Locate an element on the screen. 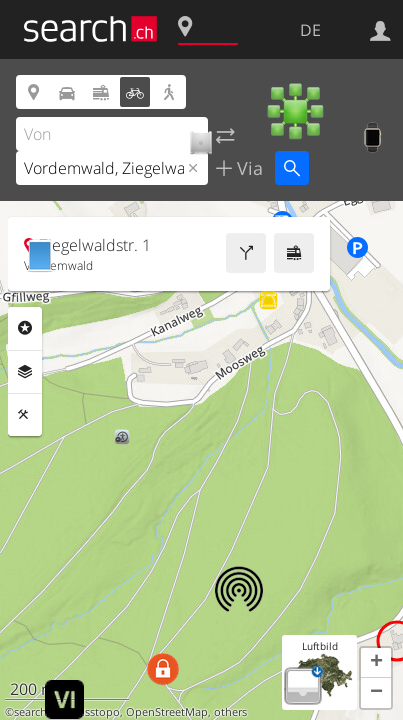  access shape style library in iMovie is located at coordinates (268, 300).